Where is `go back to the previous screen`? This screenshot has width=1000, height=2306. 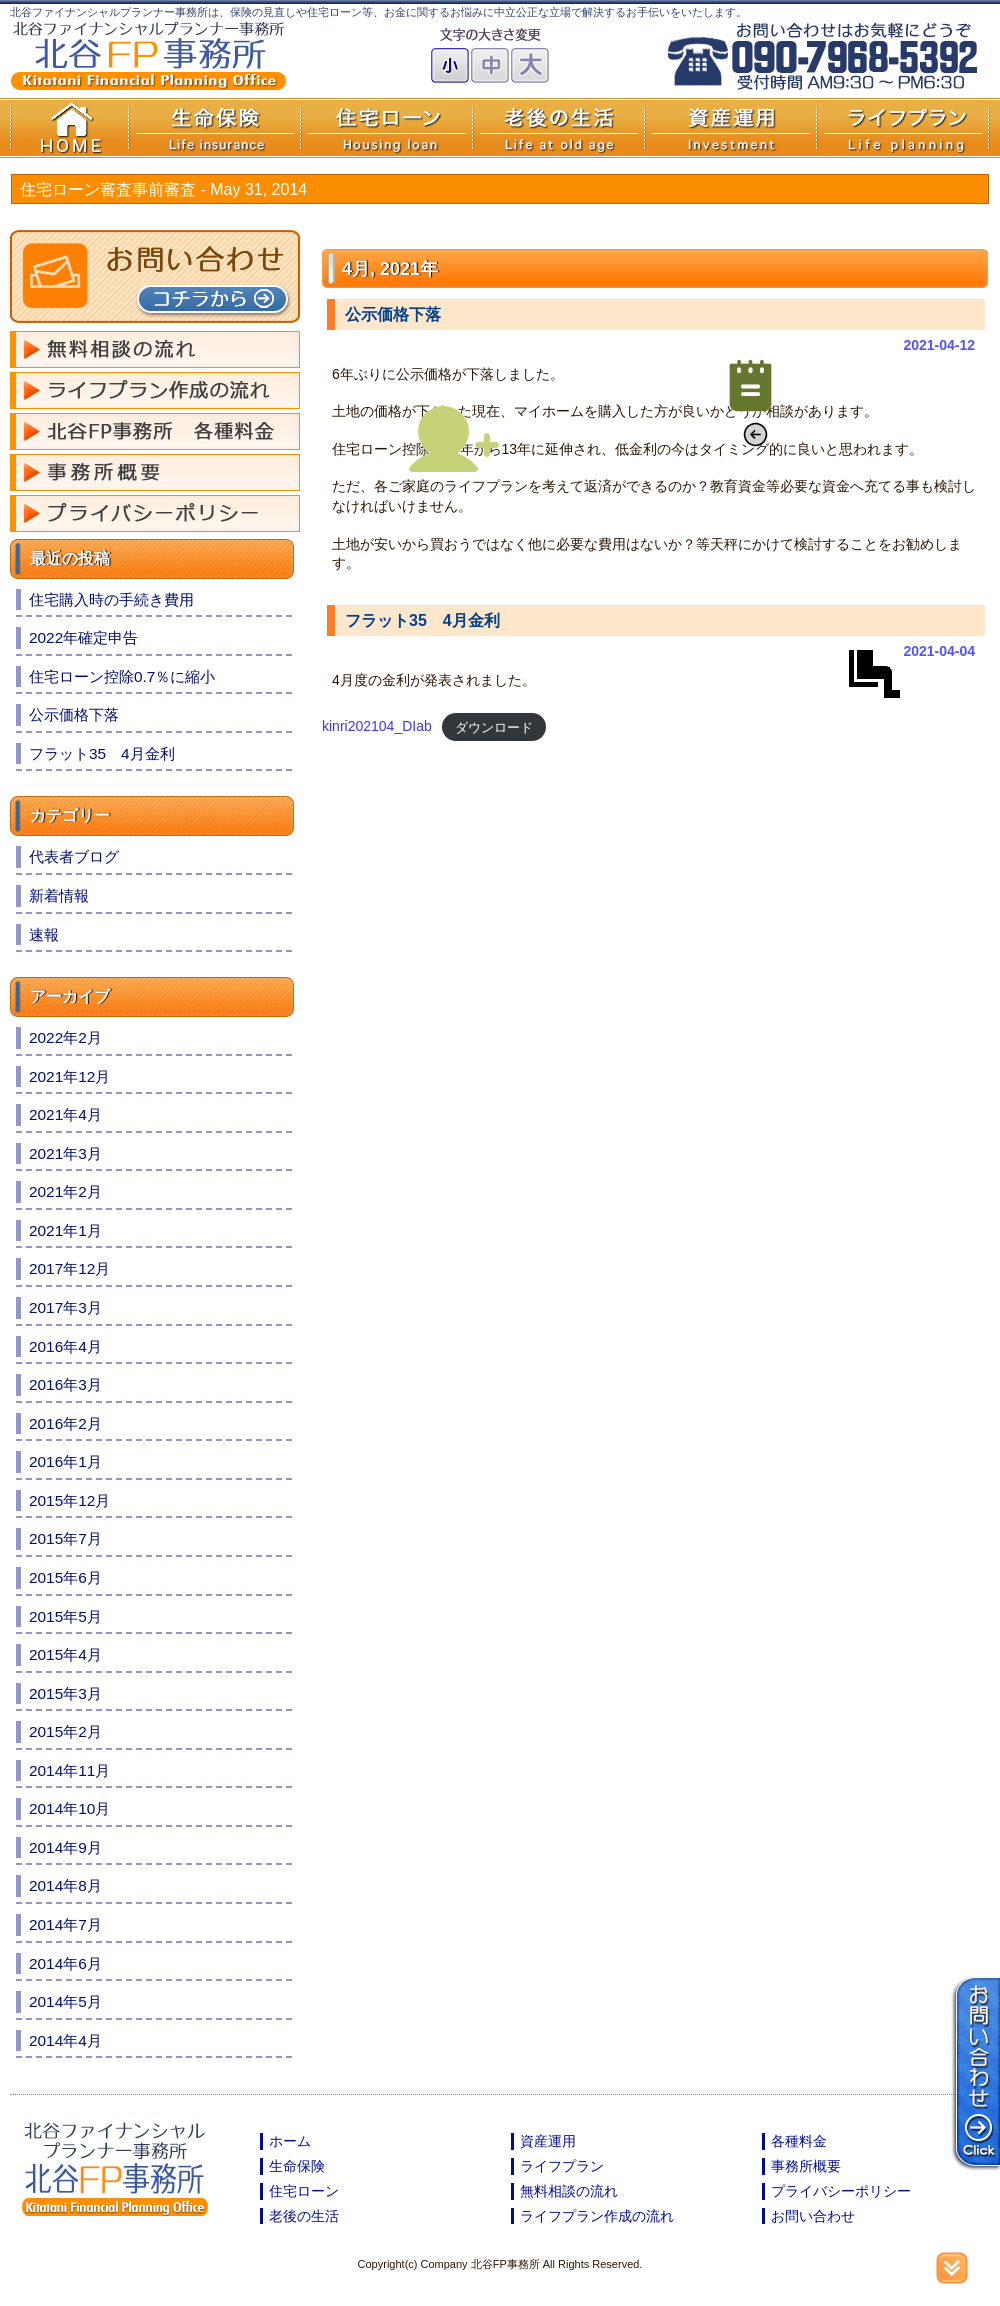
go back to the previous screen is located at coordinates (755, 434).